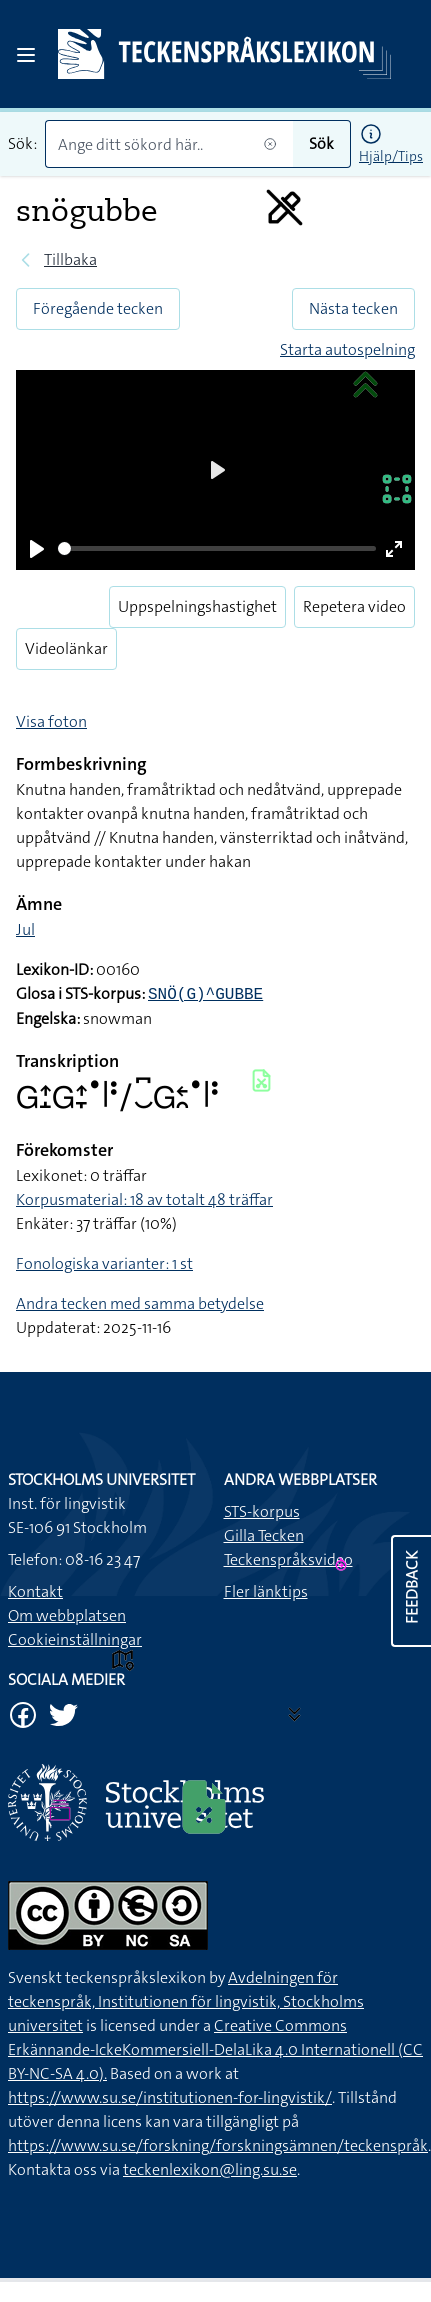 Image resolution: width=431 pixels, height=2302 pixels. What do you see at coordinates (341, 1564) in the screenshot?
I see `navigate to Doctrine PHP library documentation` at bounding box center [341, 1564].